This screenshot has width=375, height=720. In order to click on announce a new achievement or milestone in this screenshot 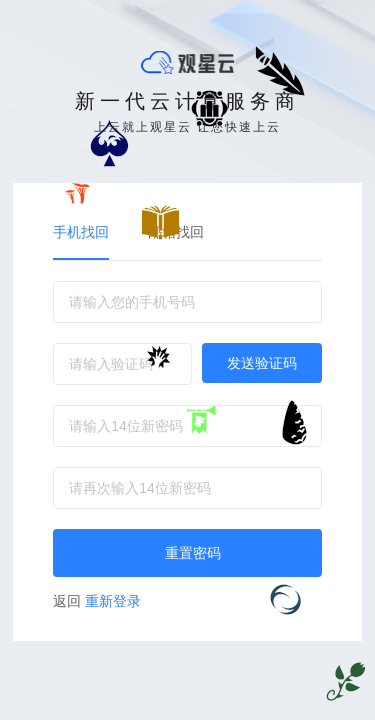, I will do `click(201, 419)`.